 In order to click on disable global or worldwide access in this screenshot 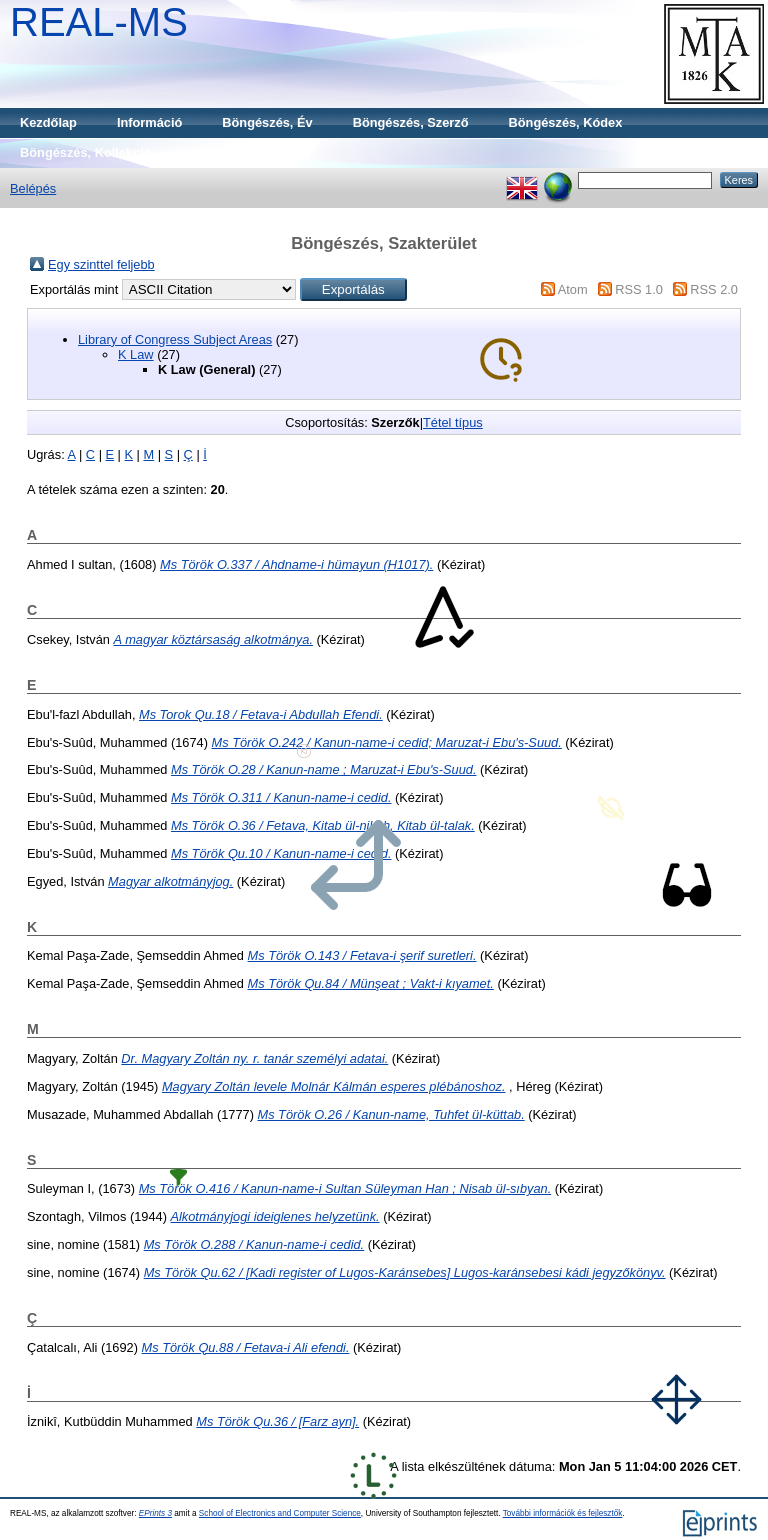, I will do `click(611, 808)`.